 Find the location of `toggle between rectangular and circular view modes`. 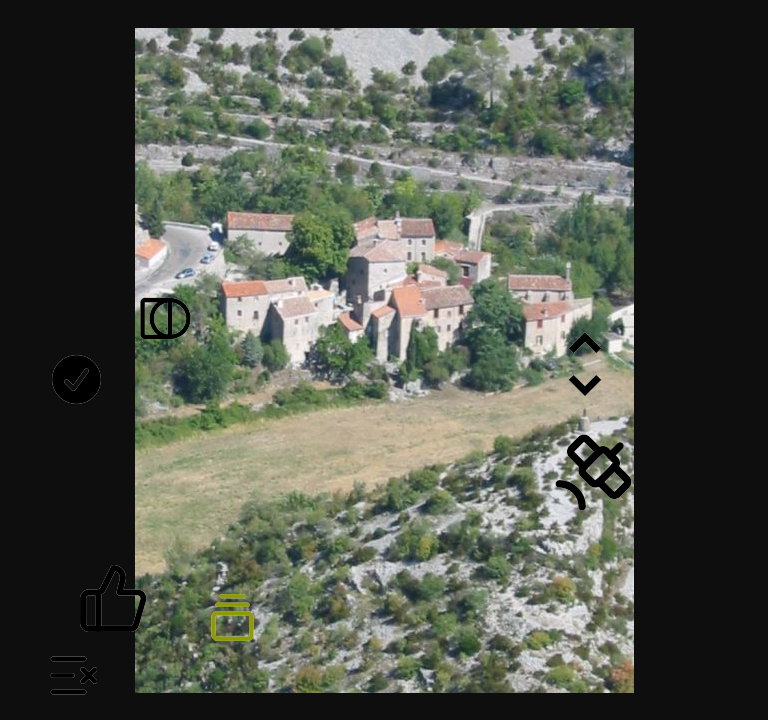

toggle between rectangular and circular view modes is located at coordinates (165, 318).